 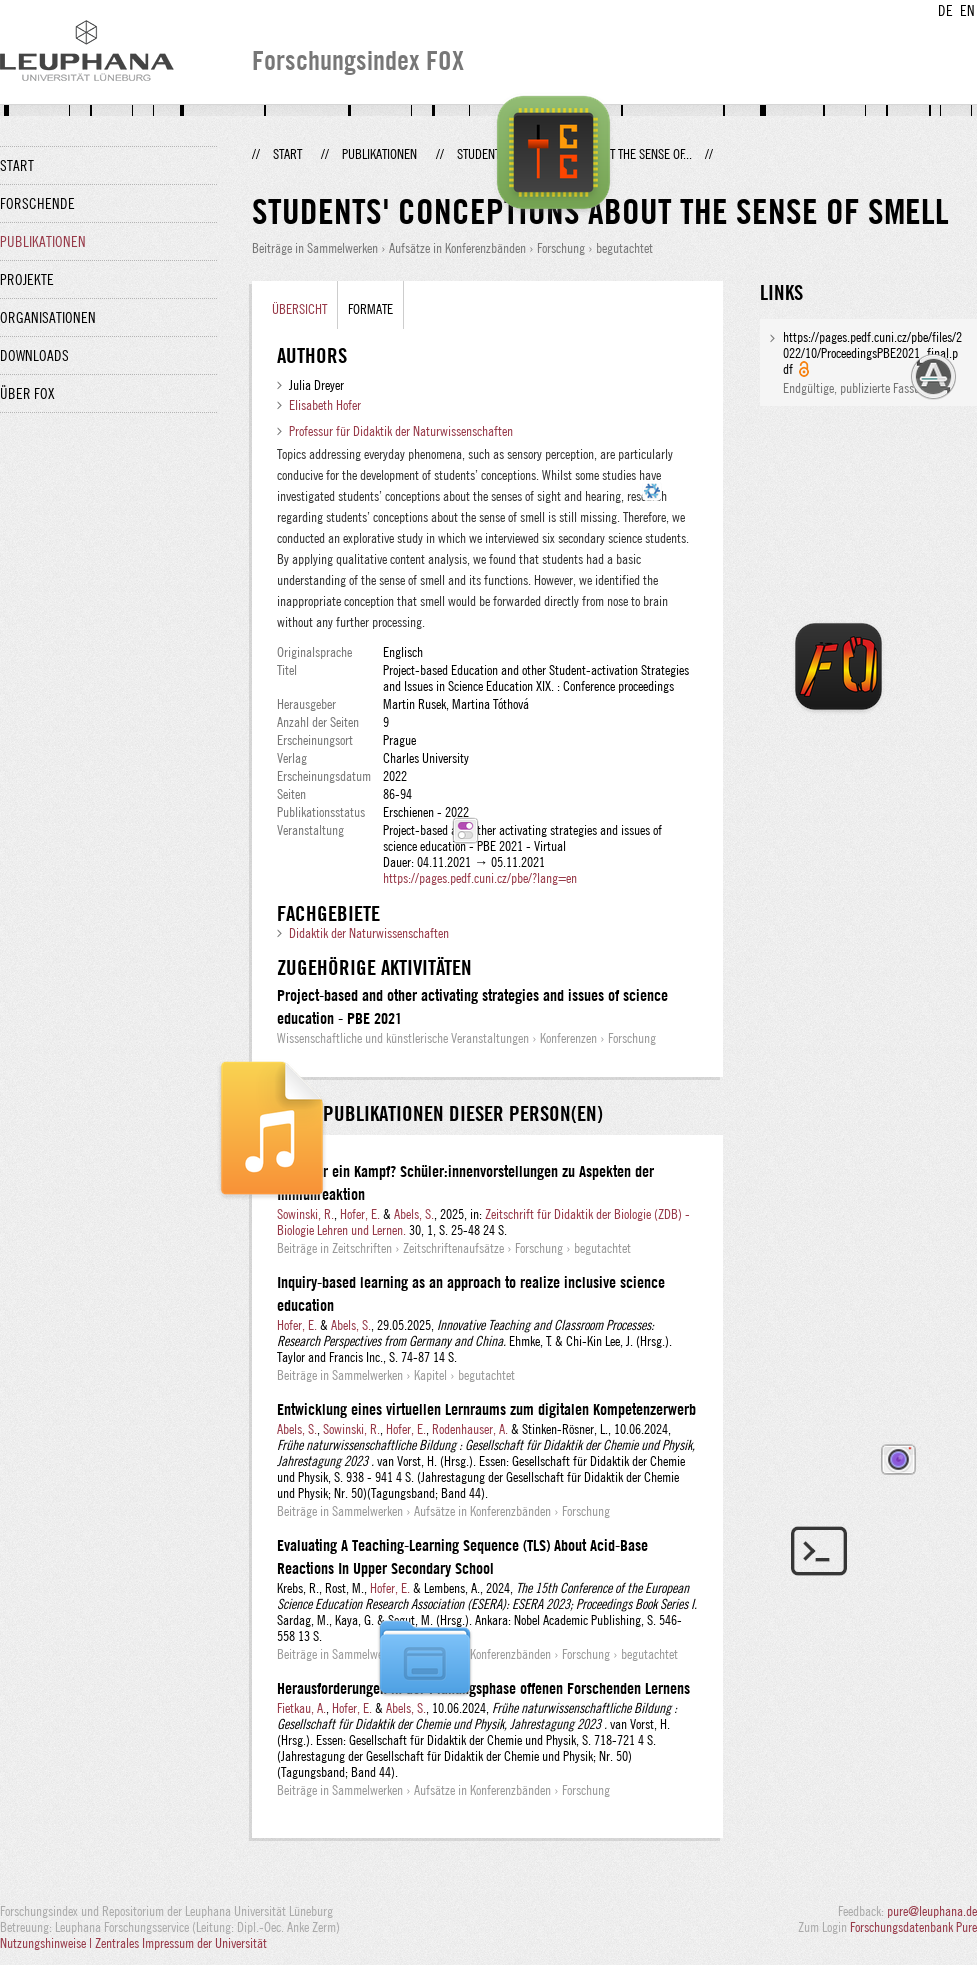 I want to click on open corectrl system utility, so click(x=553, y=152).